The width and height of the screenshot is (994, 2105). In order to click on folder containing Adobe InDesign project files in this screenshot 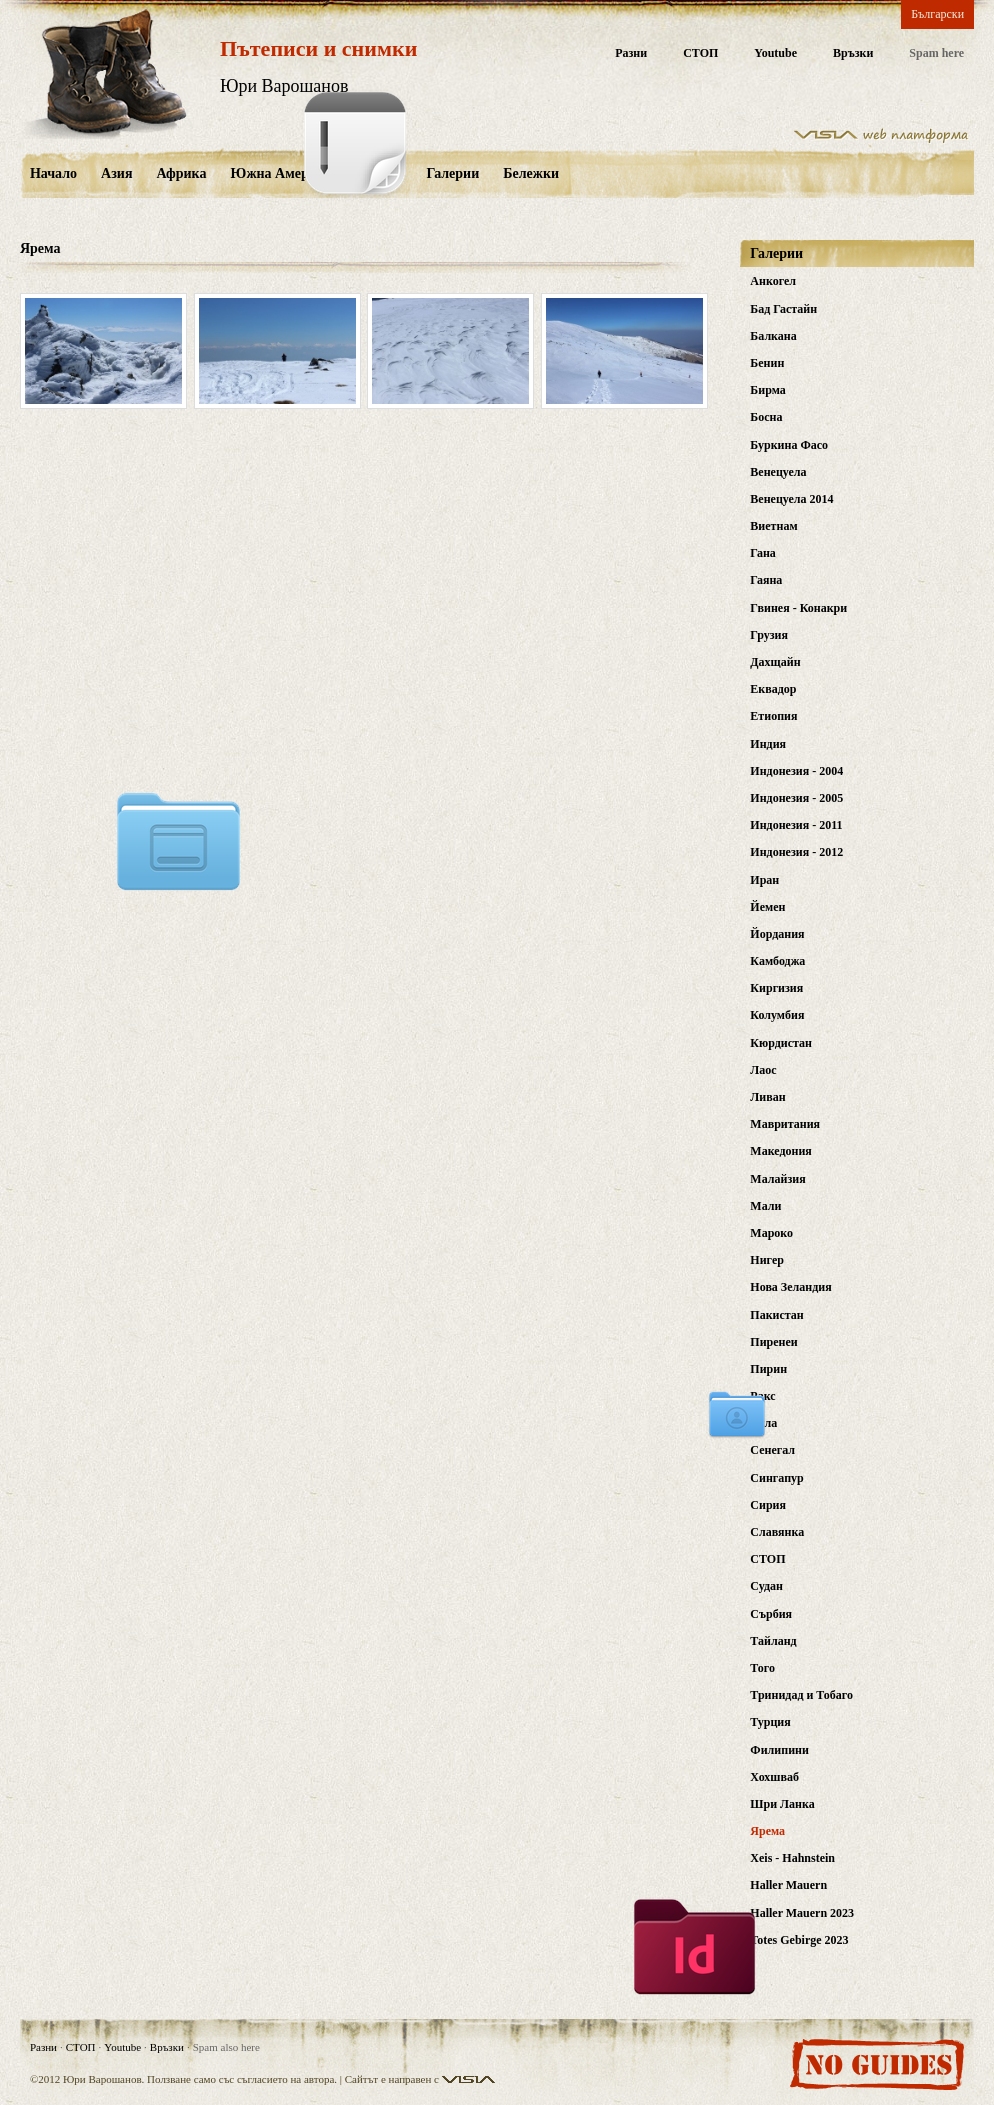, I will do `click(694, 1950)`.